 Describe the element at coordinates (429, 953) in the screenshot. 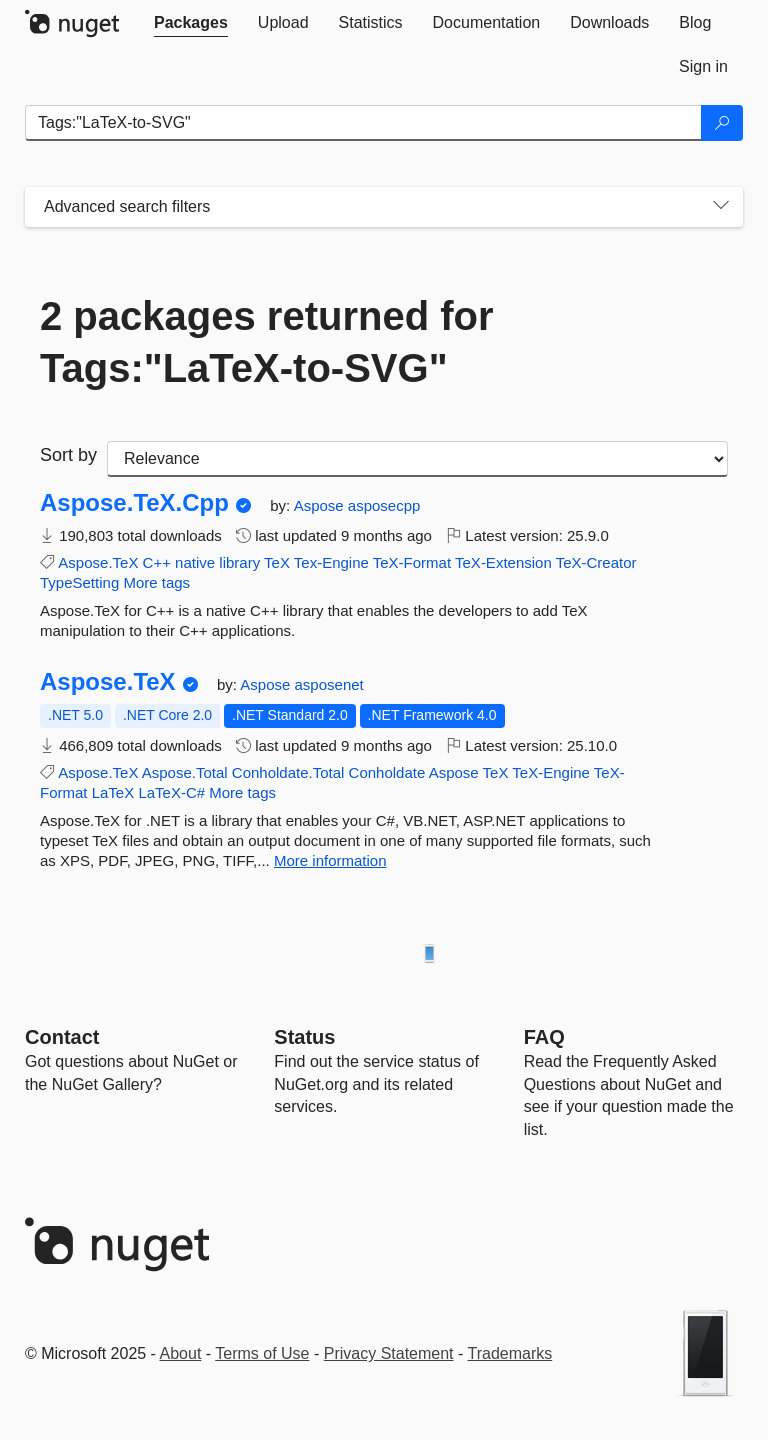

I see `iPod Touch device connected` at that location.